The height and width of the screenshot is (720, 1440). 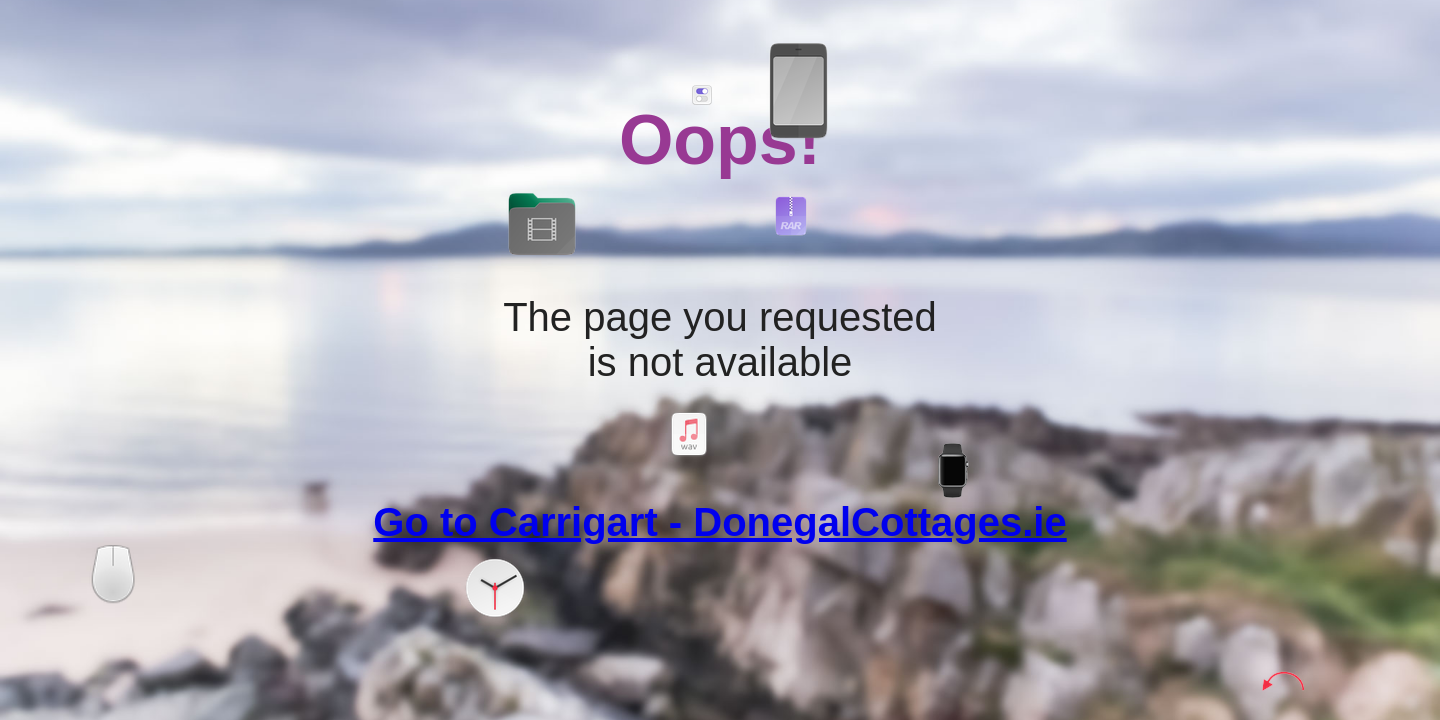 What do you see at coordinates (542, 224) in the screenshot?
I see `open your videos folder` at bounding box center [542, 224].